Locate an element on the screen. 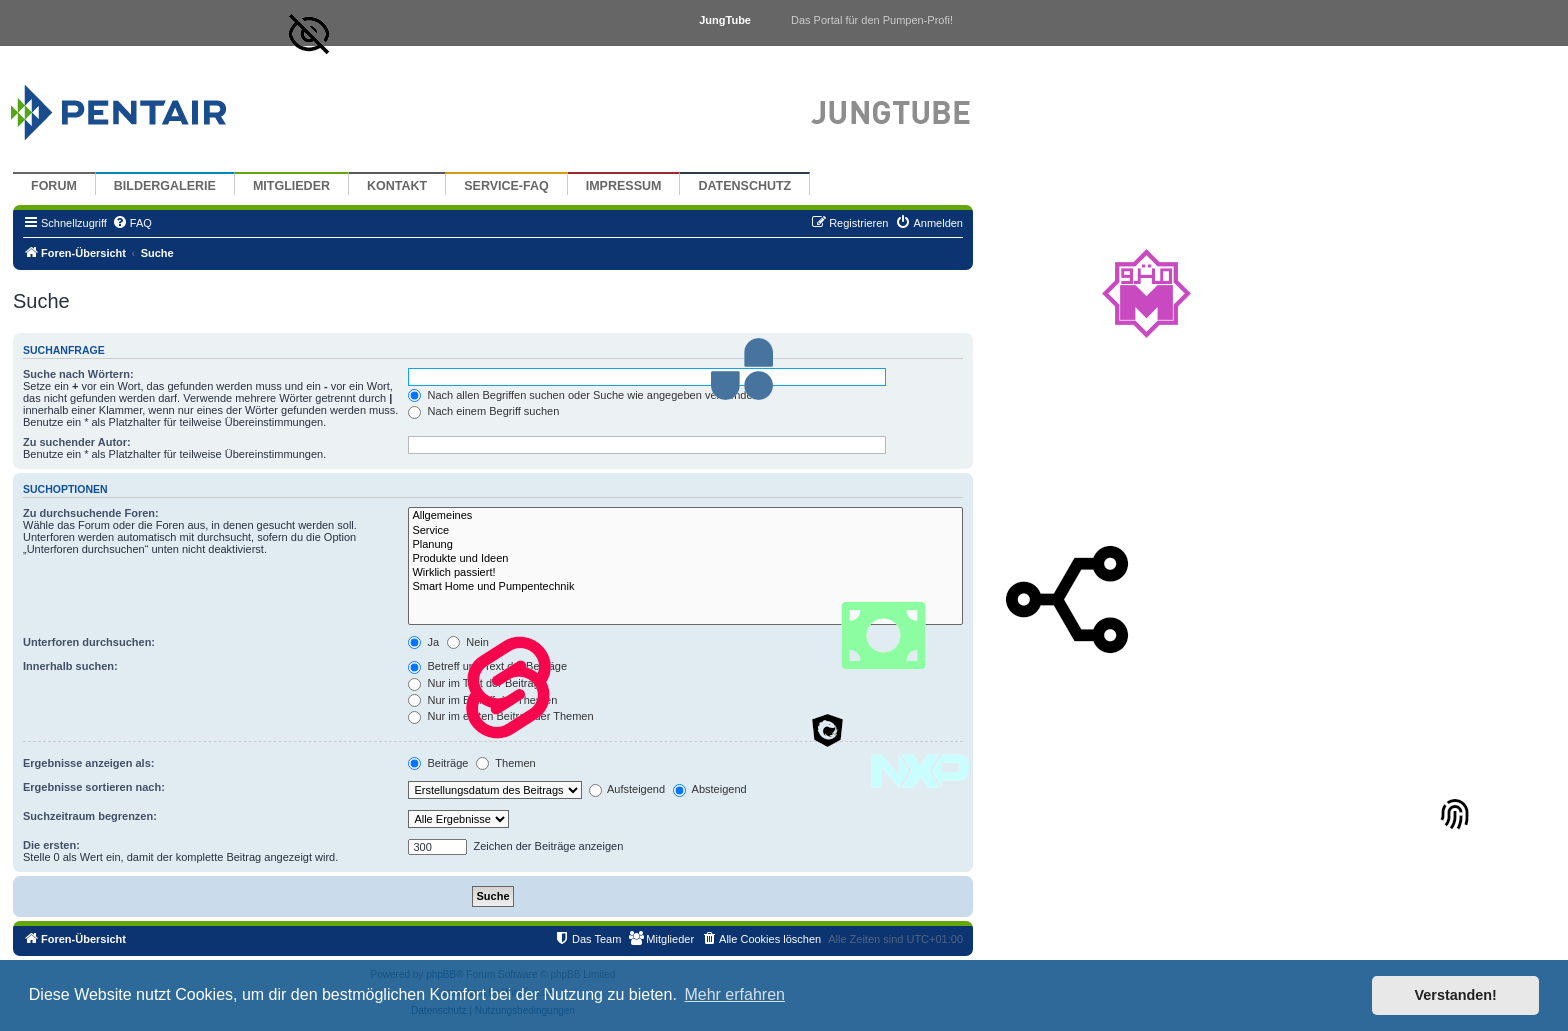 The width and height of the screenshot is (1568, 1031). view your StackShare profile is located at coordinates (1068, 599).